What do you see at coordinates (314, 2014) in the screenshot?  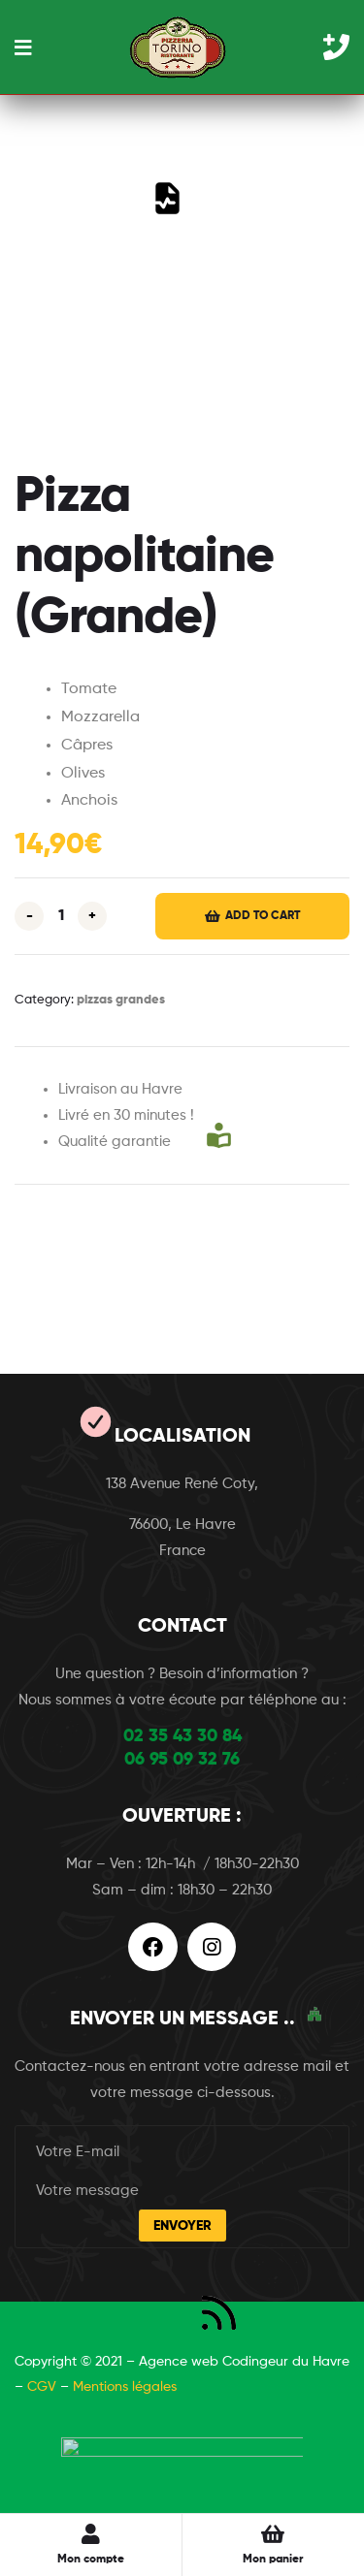 I see `fort awesome brand logo` at bounding box center [314, 2014].